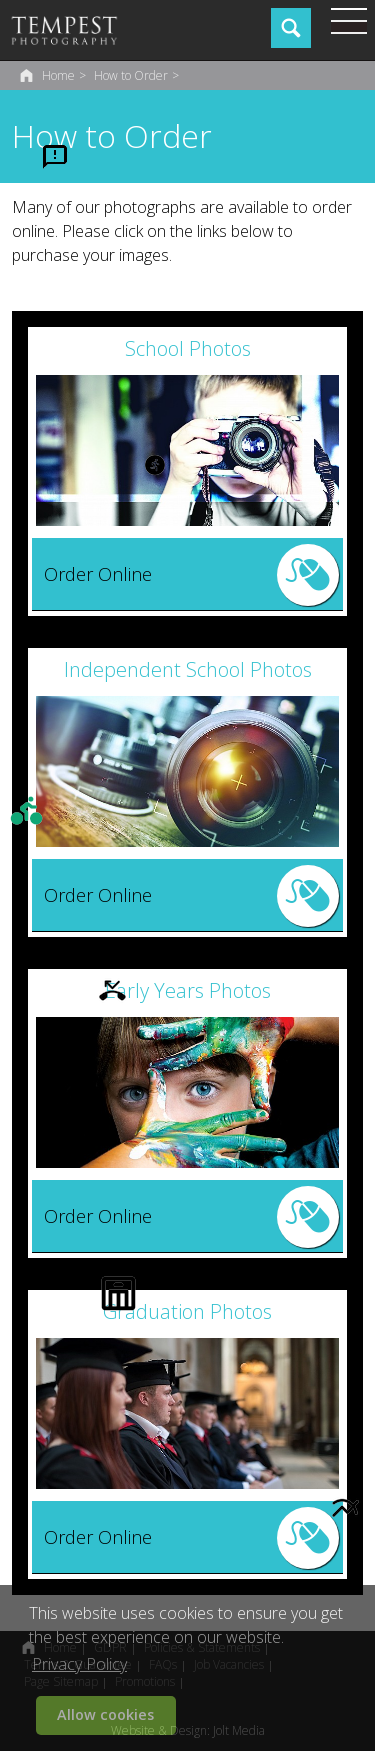  Describe the element at coordinates (118, 1293) in the screenshot. I see `indicates elevator access or location` at that location.